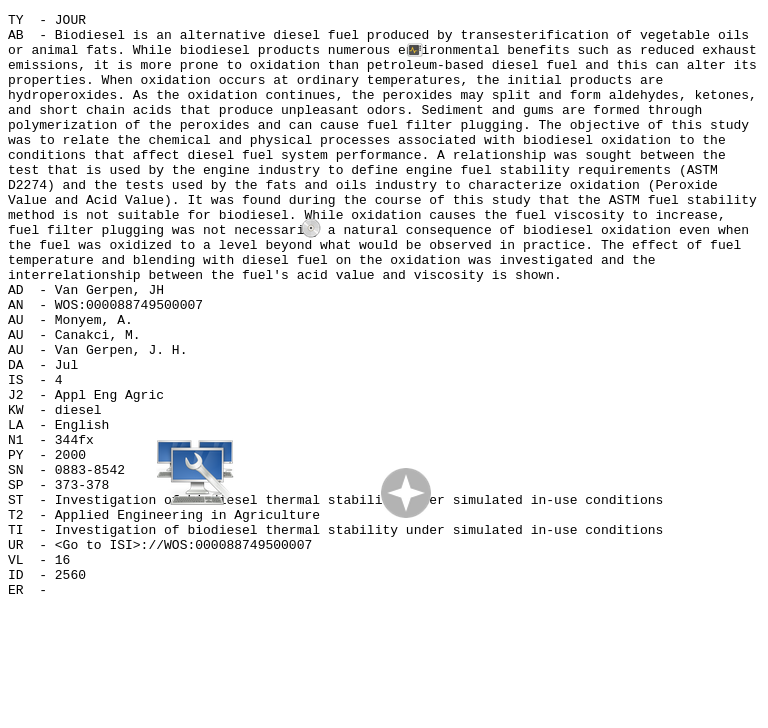 The height and width of the screenshot is (728, 768). Describe the element at coordinates (195, 472) in the screenshot. I see `access network and connection settings` at that location.